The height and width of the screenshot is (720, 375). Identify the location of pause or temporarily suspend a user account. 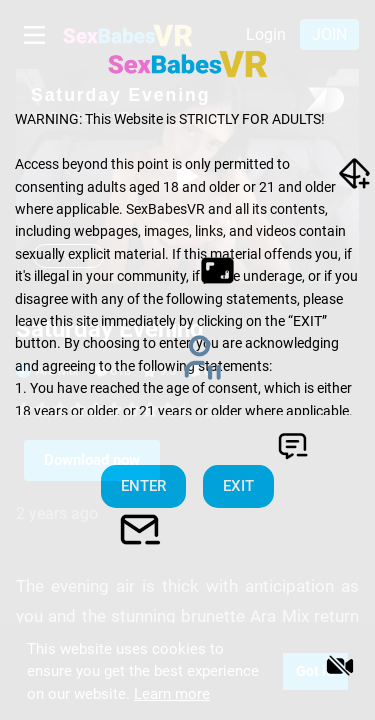
(199, 356).